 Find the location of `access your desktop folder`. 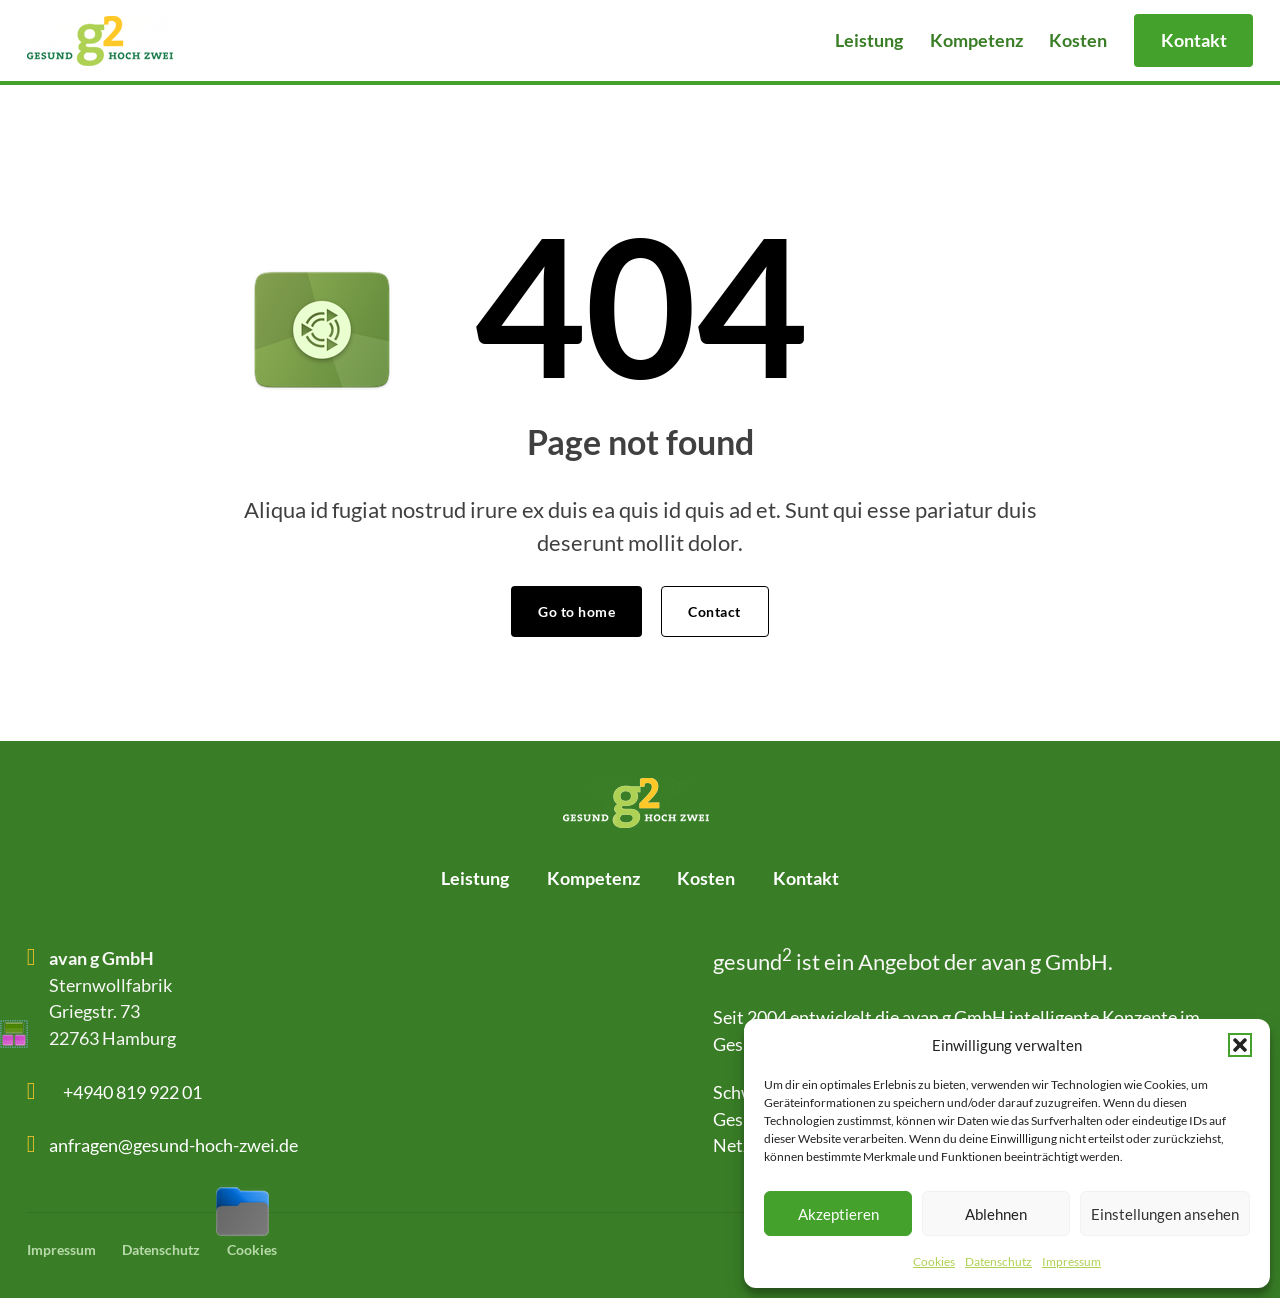

access your desktop folder is located at coordinates (322, 325).